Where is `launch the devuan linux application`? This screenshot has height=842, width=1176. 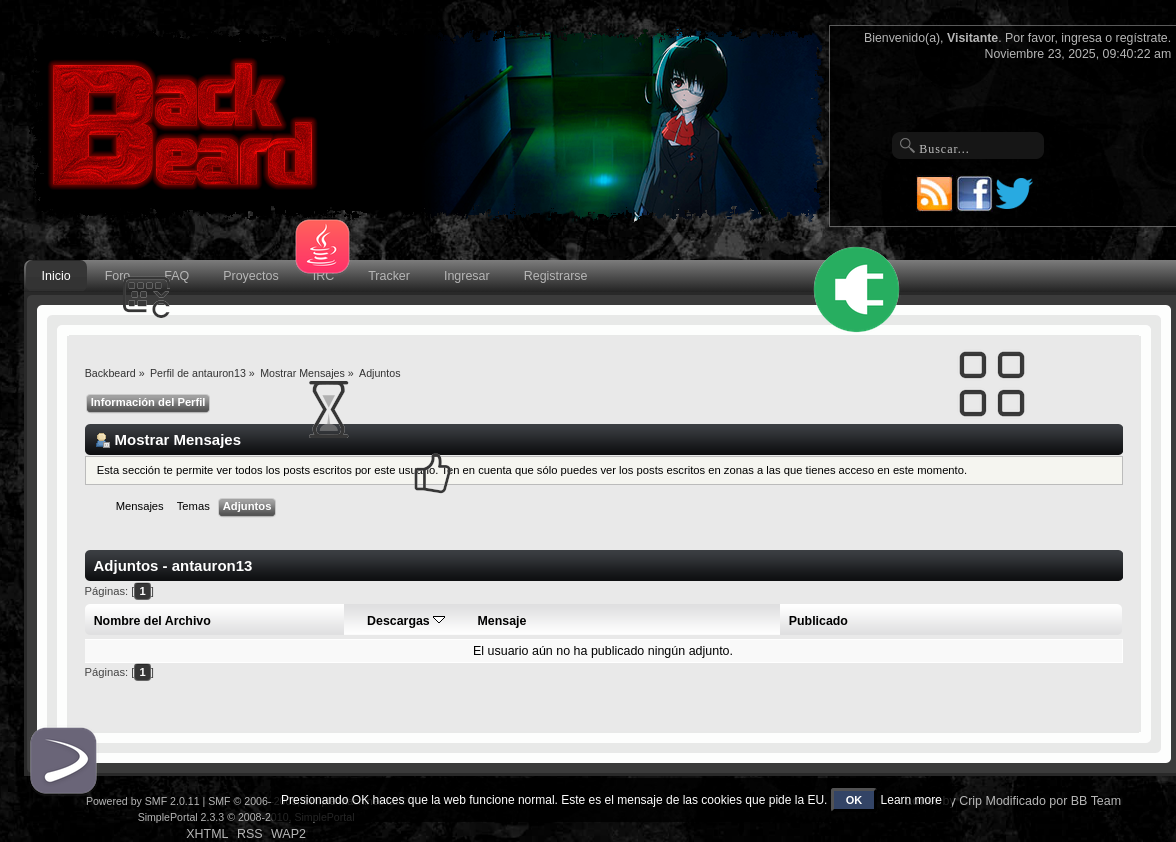 launch the devuan linux application is located at coordinates (63, 760).